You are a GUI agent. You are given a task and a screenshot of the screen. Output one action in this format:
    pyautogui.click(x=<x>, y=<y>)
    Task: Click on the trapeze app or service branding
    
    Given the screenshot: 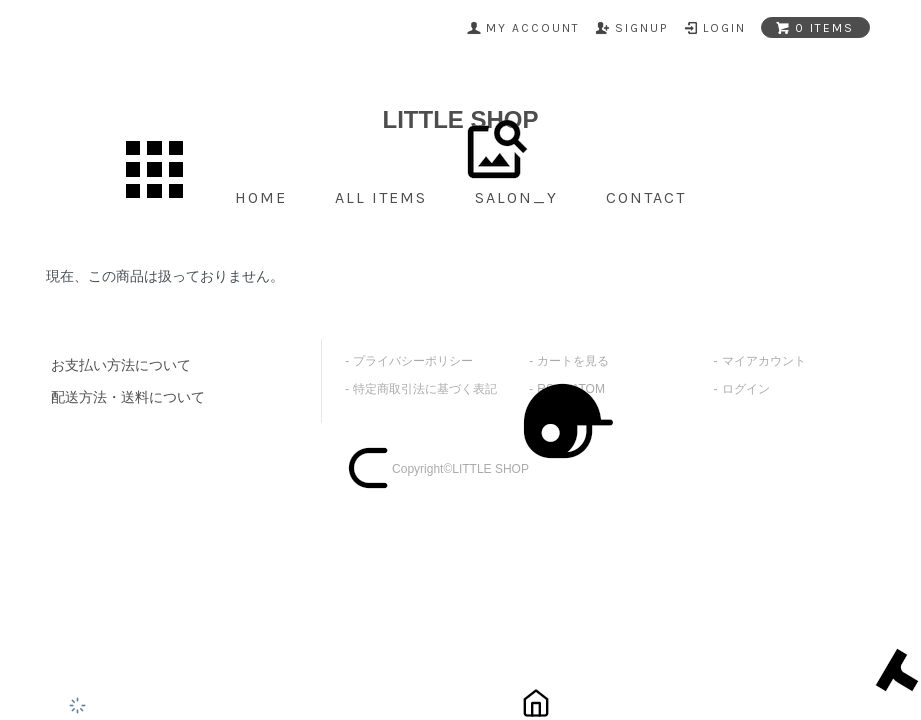 What is the action you would take?
    pyautogui.click(x=897, y=670)
    